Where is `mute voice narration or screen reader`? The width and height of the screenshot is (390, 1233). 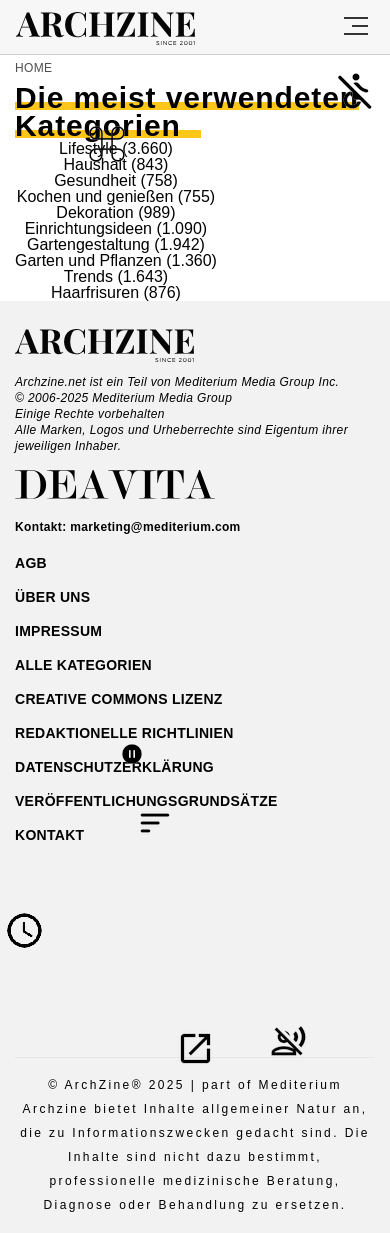 mute voice narration or screen reader is located at coordinates (288, 1041).